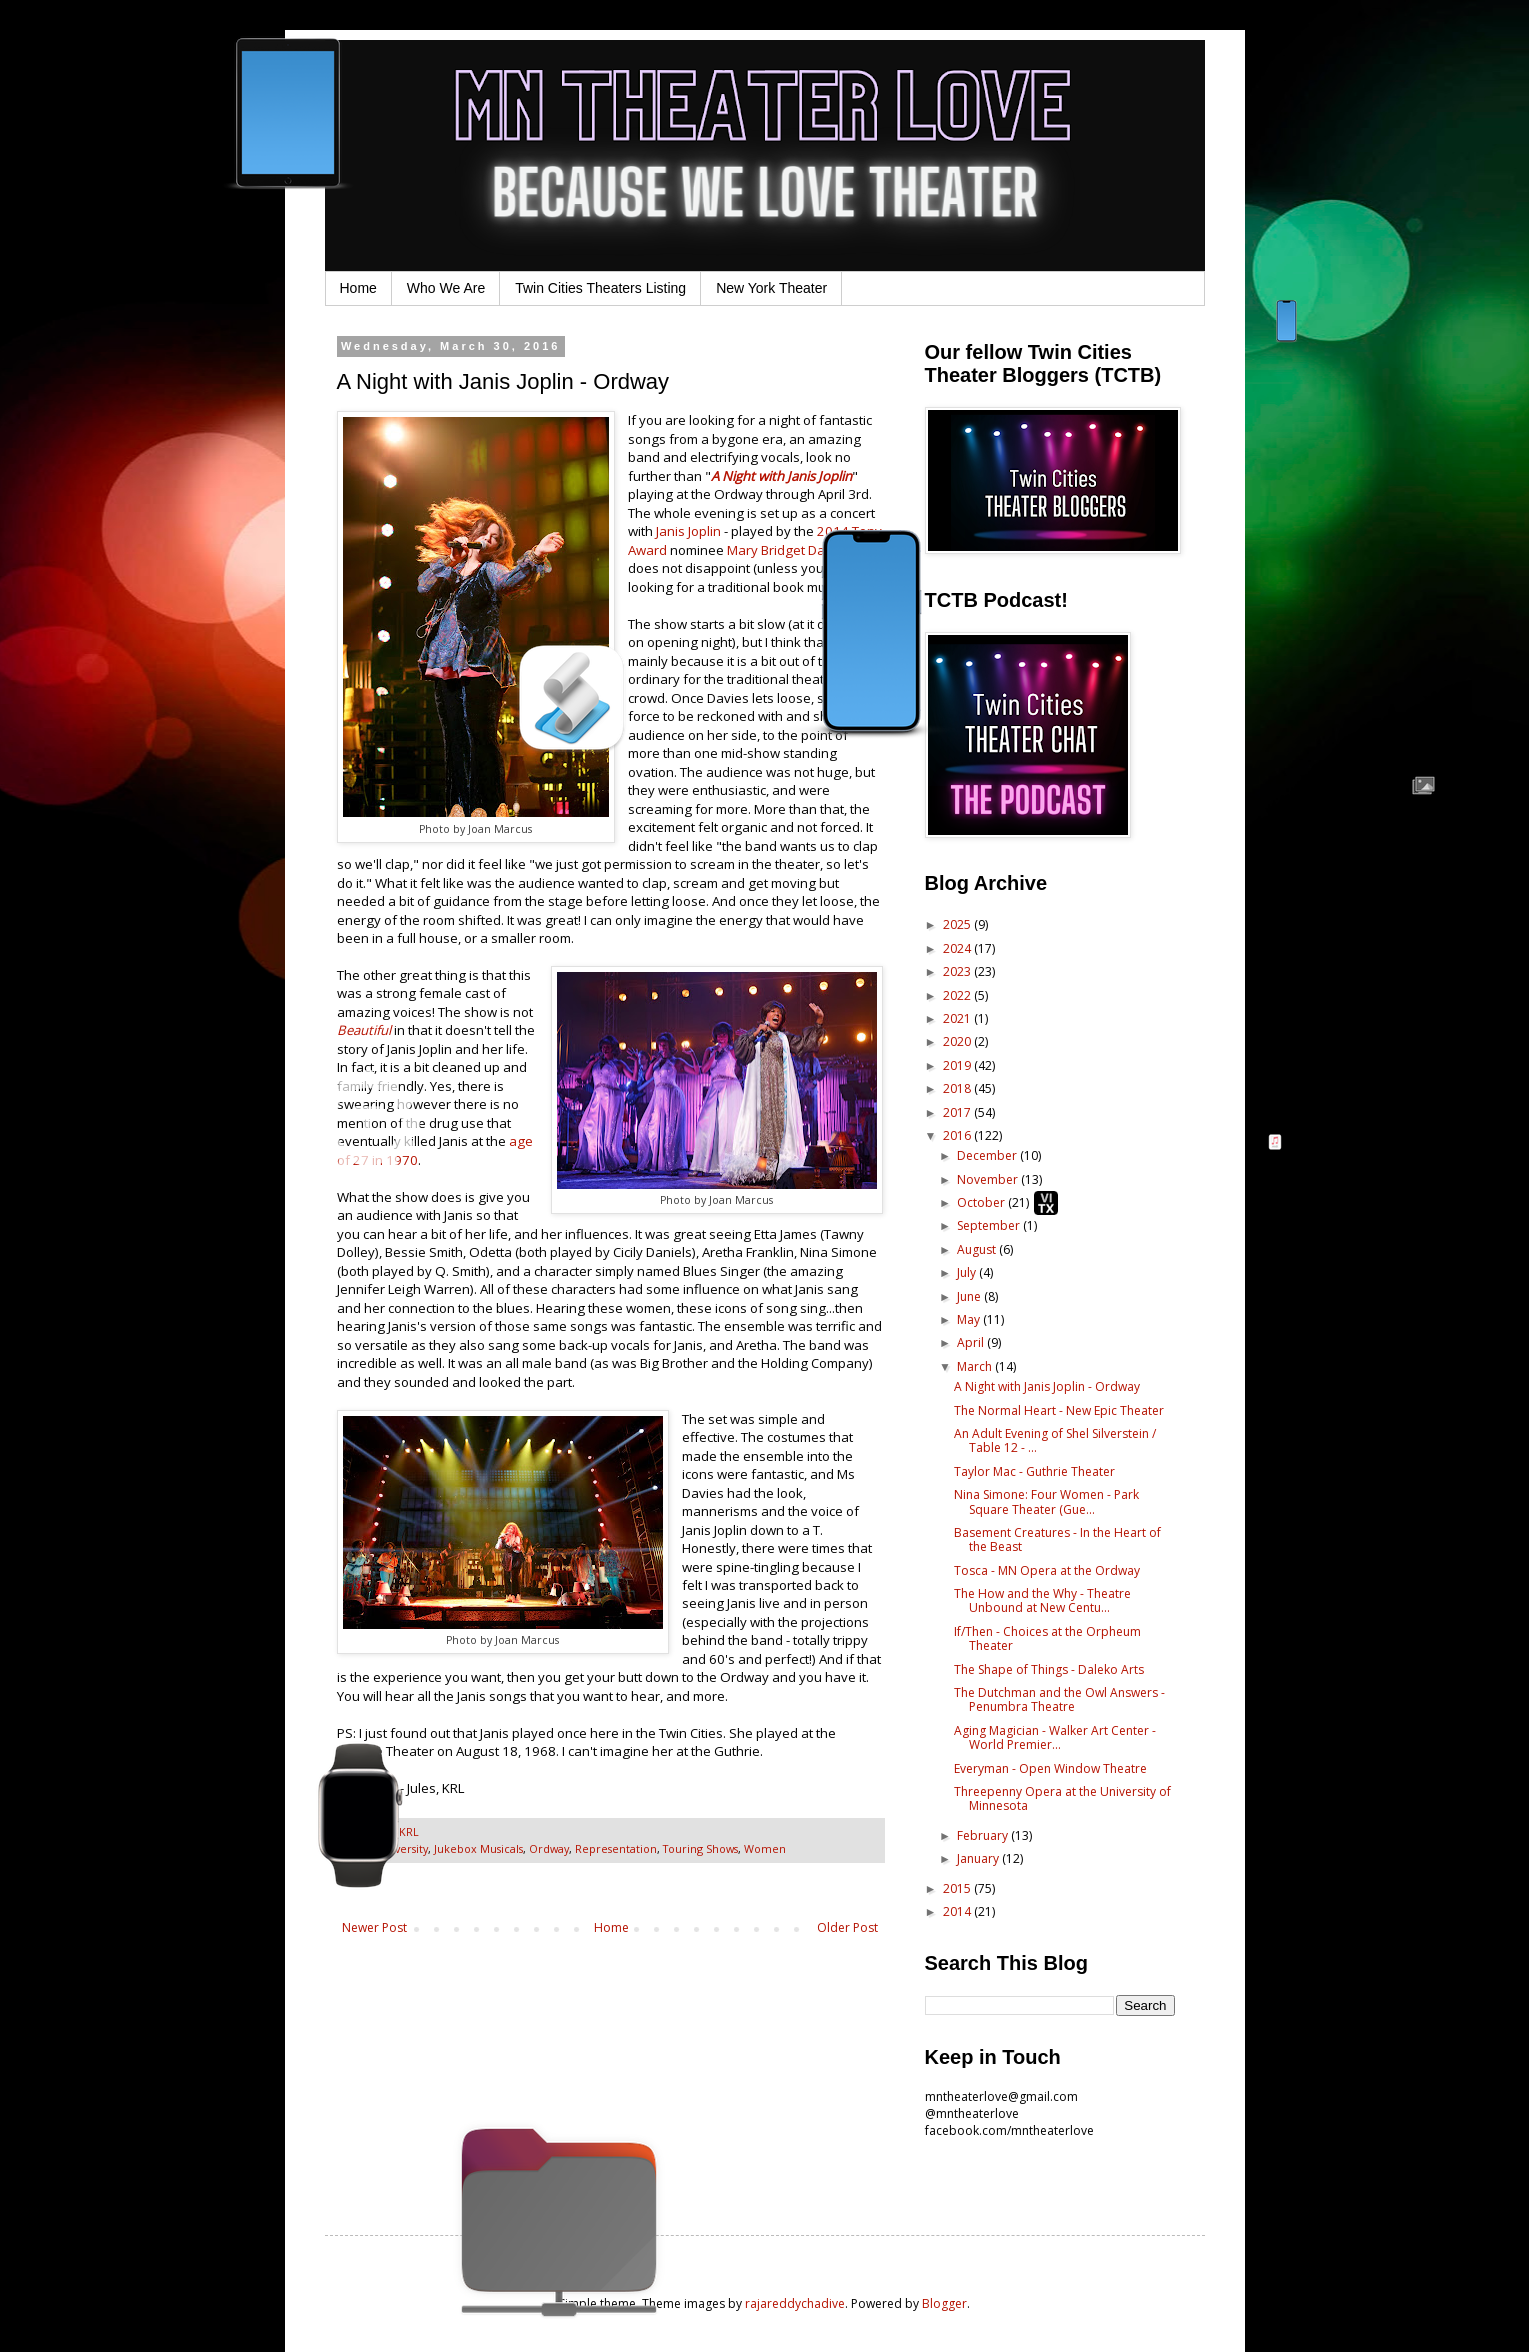 This screenshot has width=1529, height=2352. What do you see at coordinates (358, 1815) in the screenshot?
I see `apple watch series 6 device icon` at bounding box center [358, 1815].